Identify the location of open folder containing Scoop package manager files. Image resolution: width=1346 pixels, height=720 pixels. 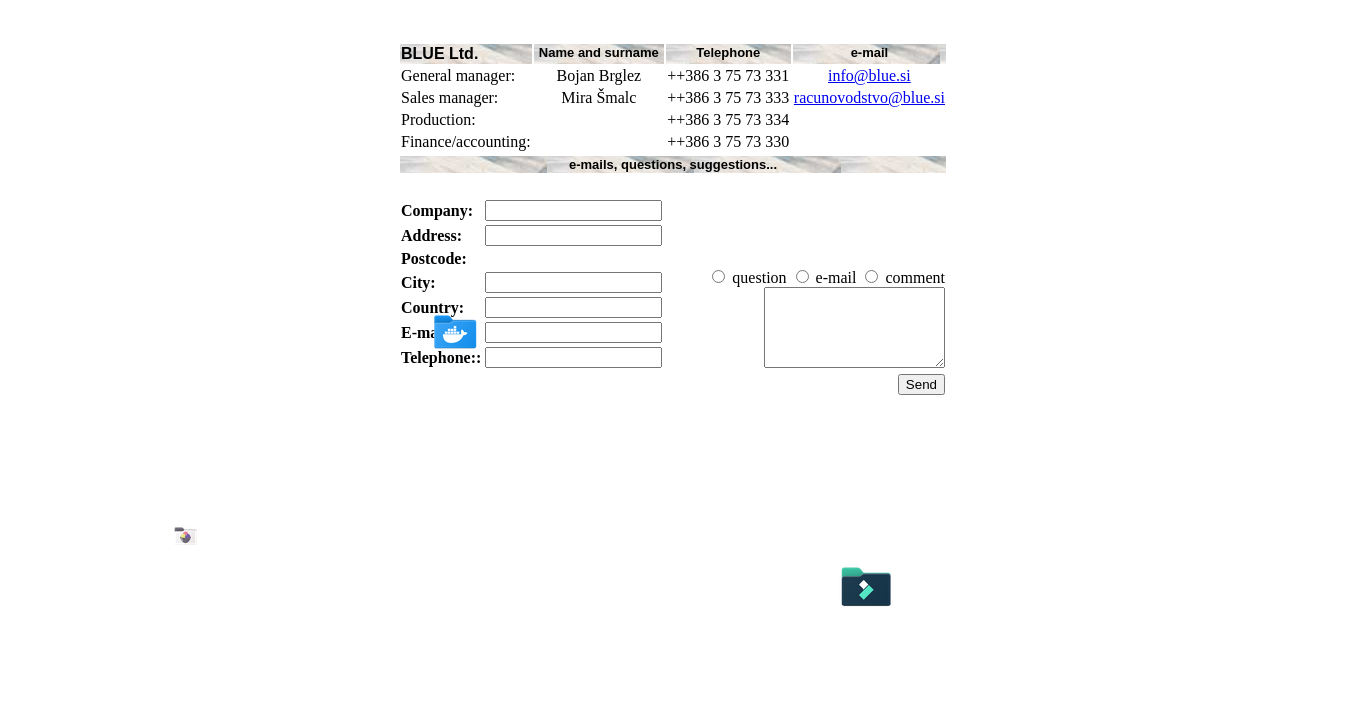
(185, 536).